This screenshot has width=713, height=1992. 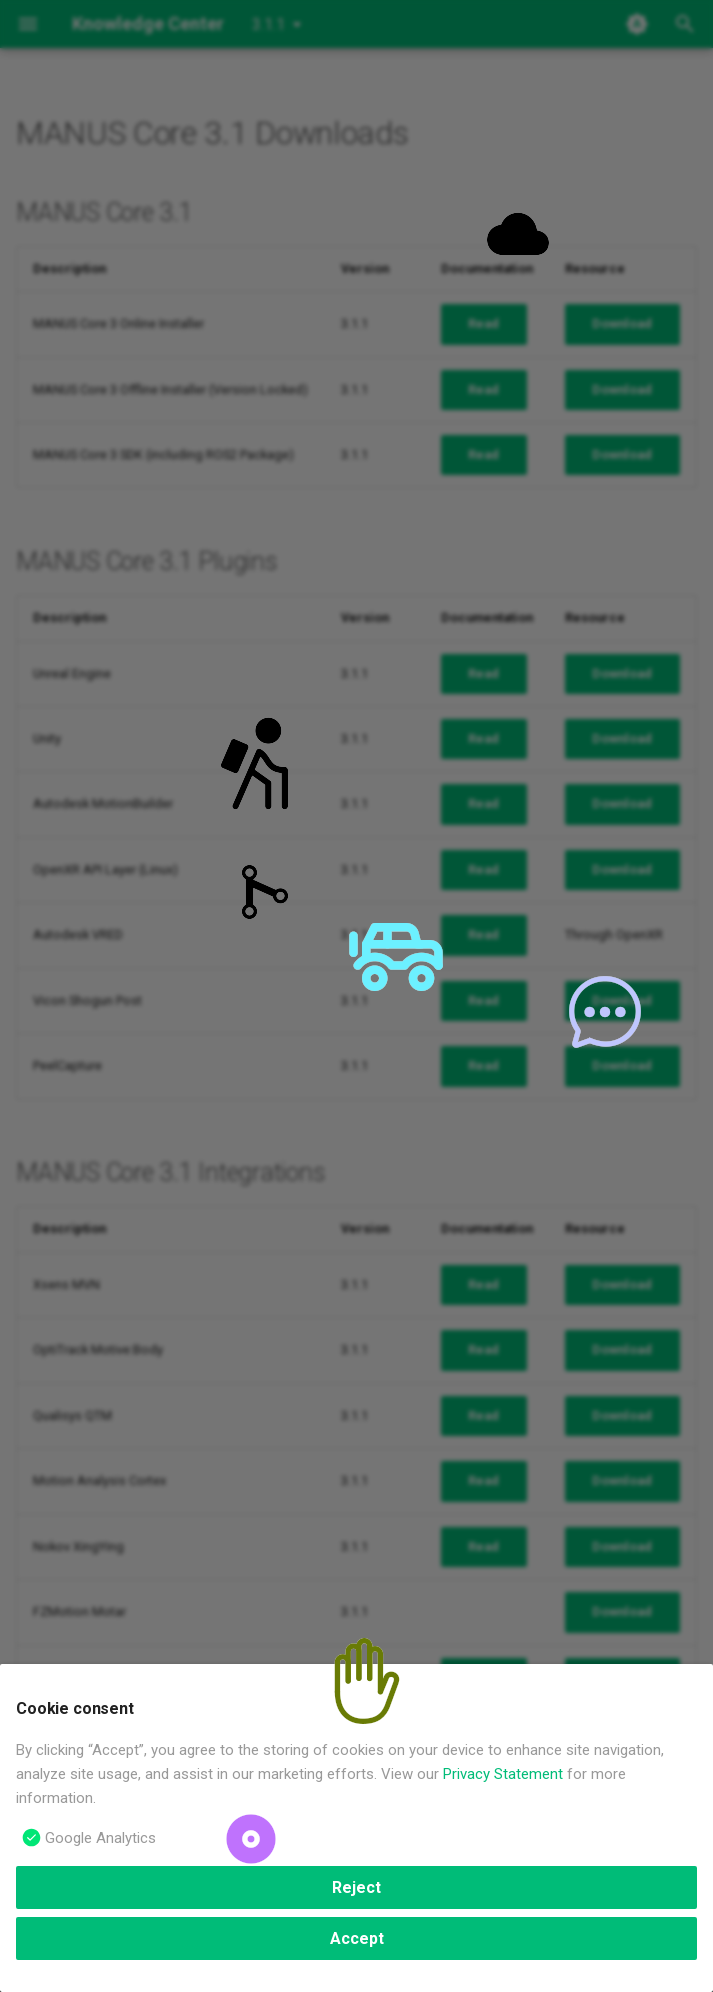 I want to click on select SUV as vehicle type, so click(x=396, y=957).